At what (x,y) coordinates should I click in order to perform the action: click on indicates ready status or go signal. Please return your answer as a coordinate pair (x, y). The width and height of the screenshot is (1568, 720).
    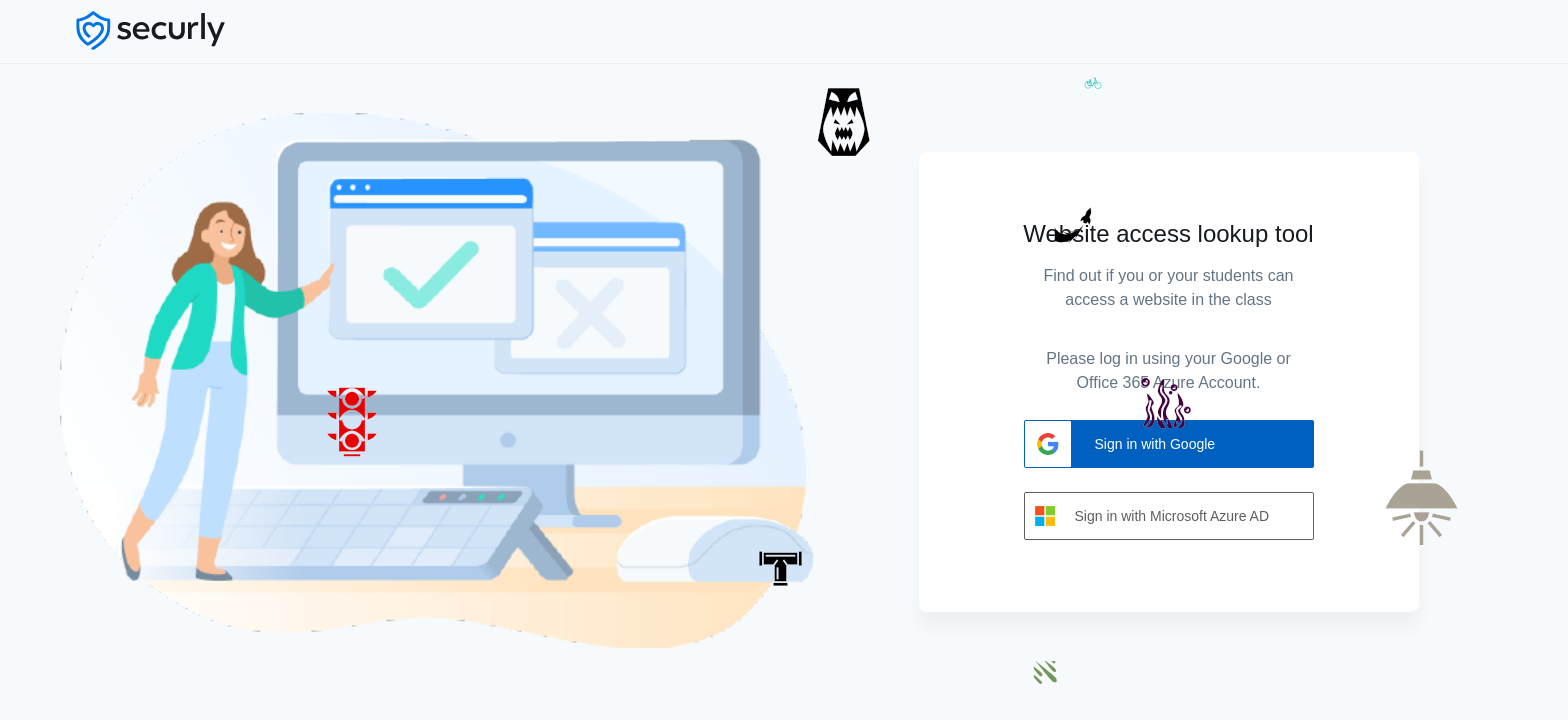
    Looking at the image, I should click on (352, 422).